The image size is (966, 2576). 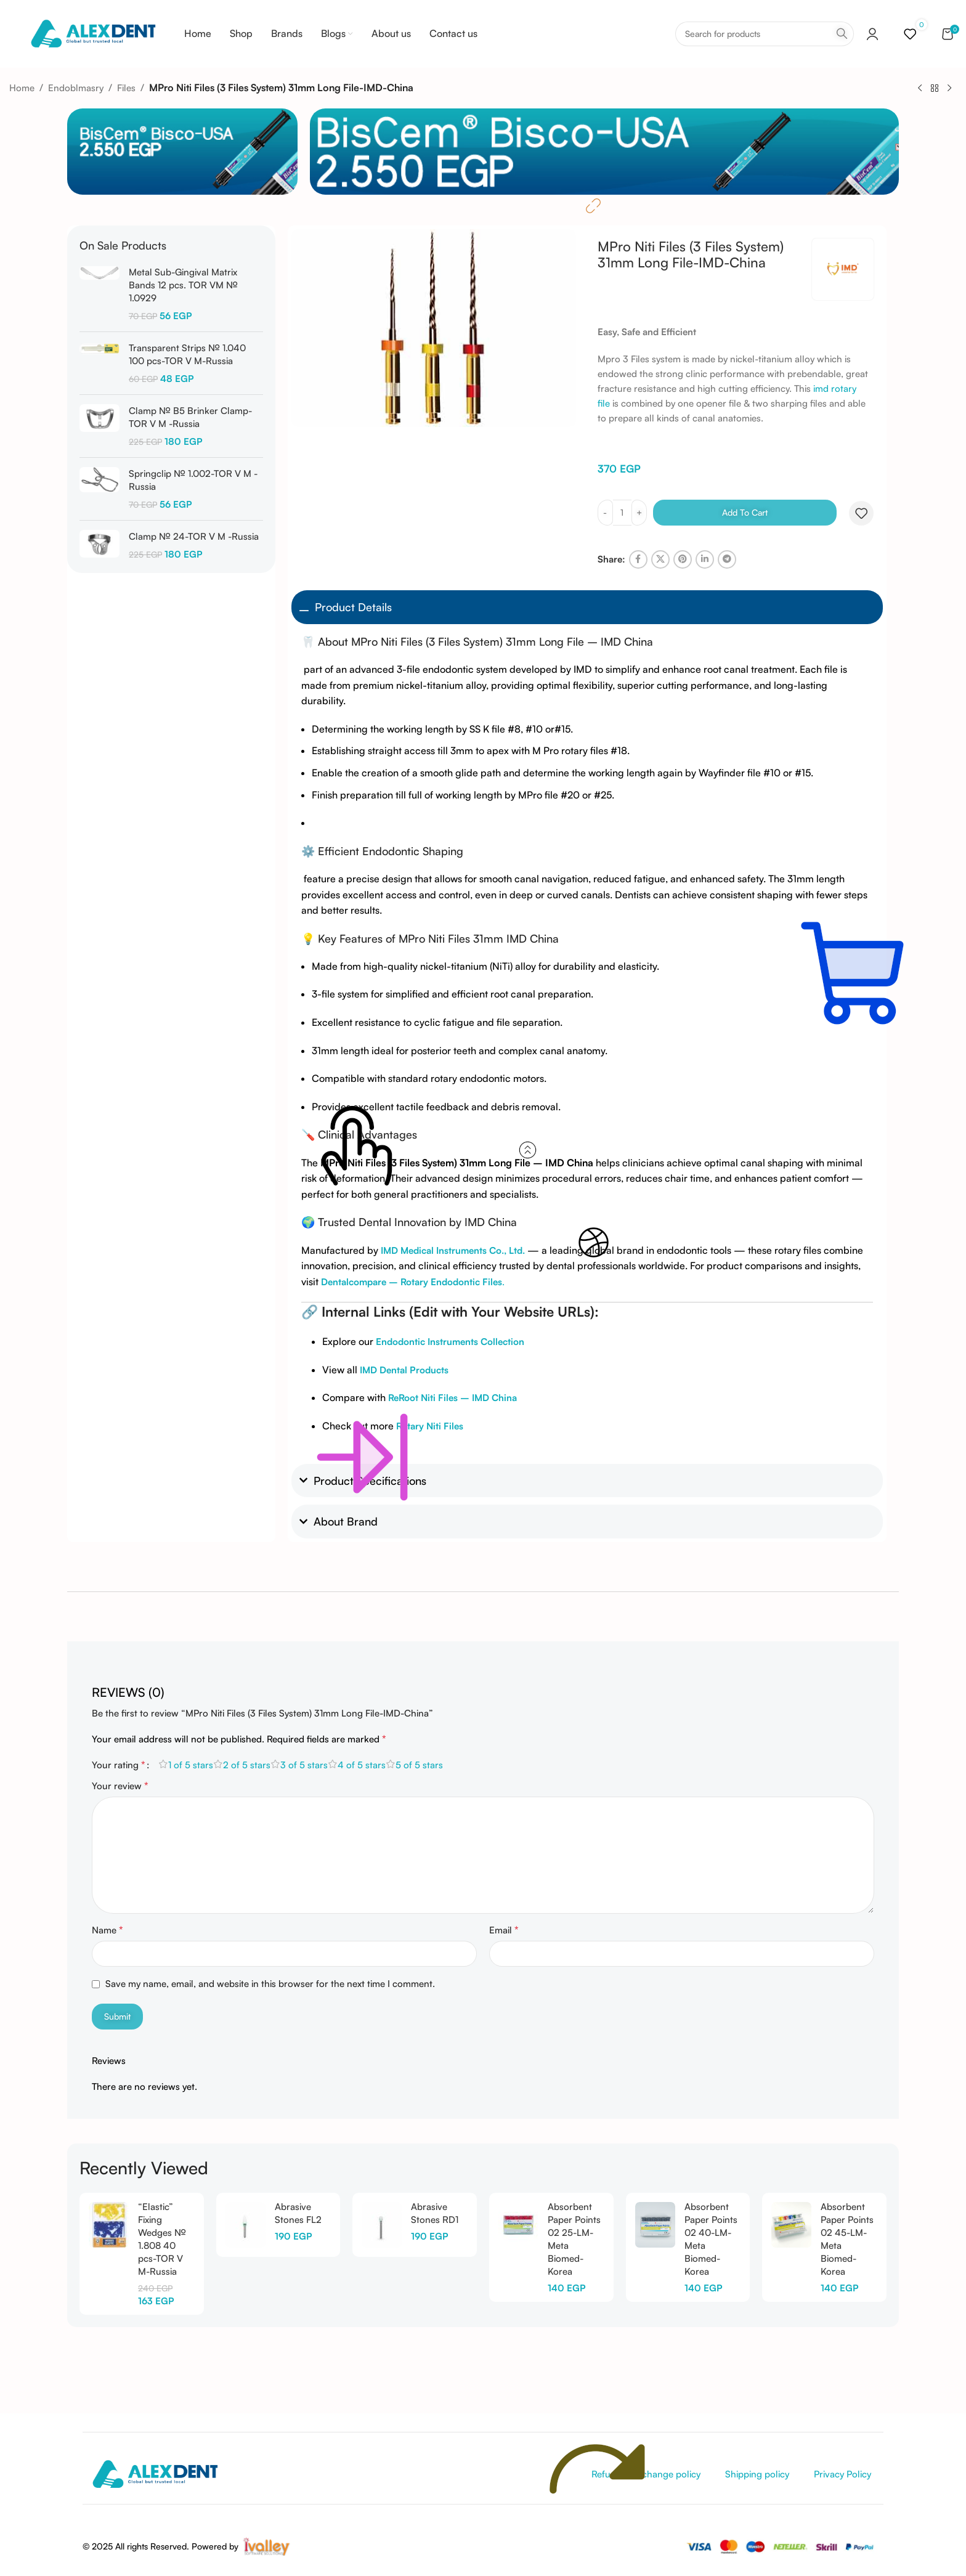 I want to click on view your shopping cart, so click(x=854, y=975).